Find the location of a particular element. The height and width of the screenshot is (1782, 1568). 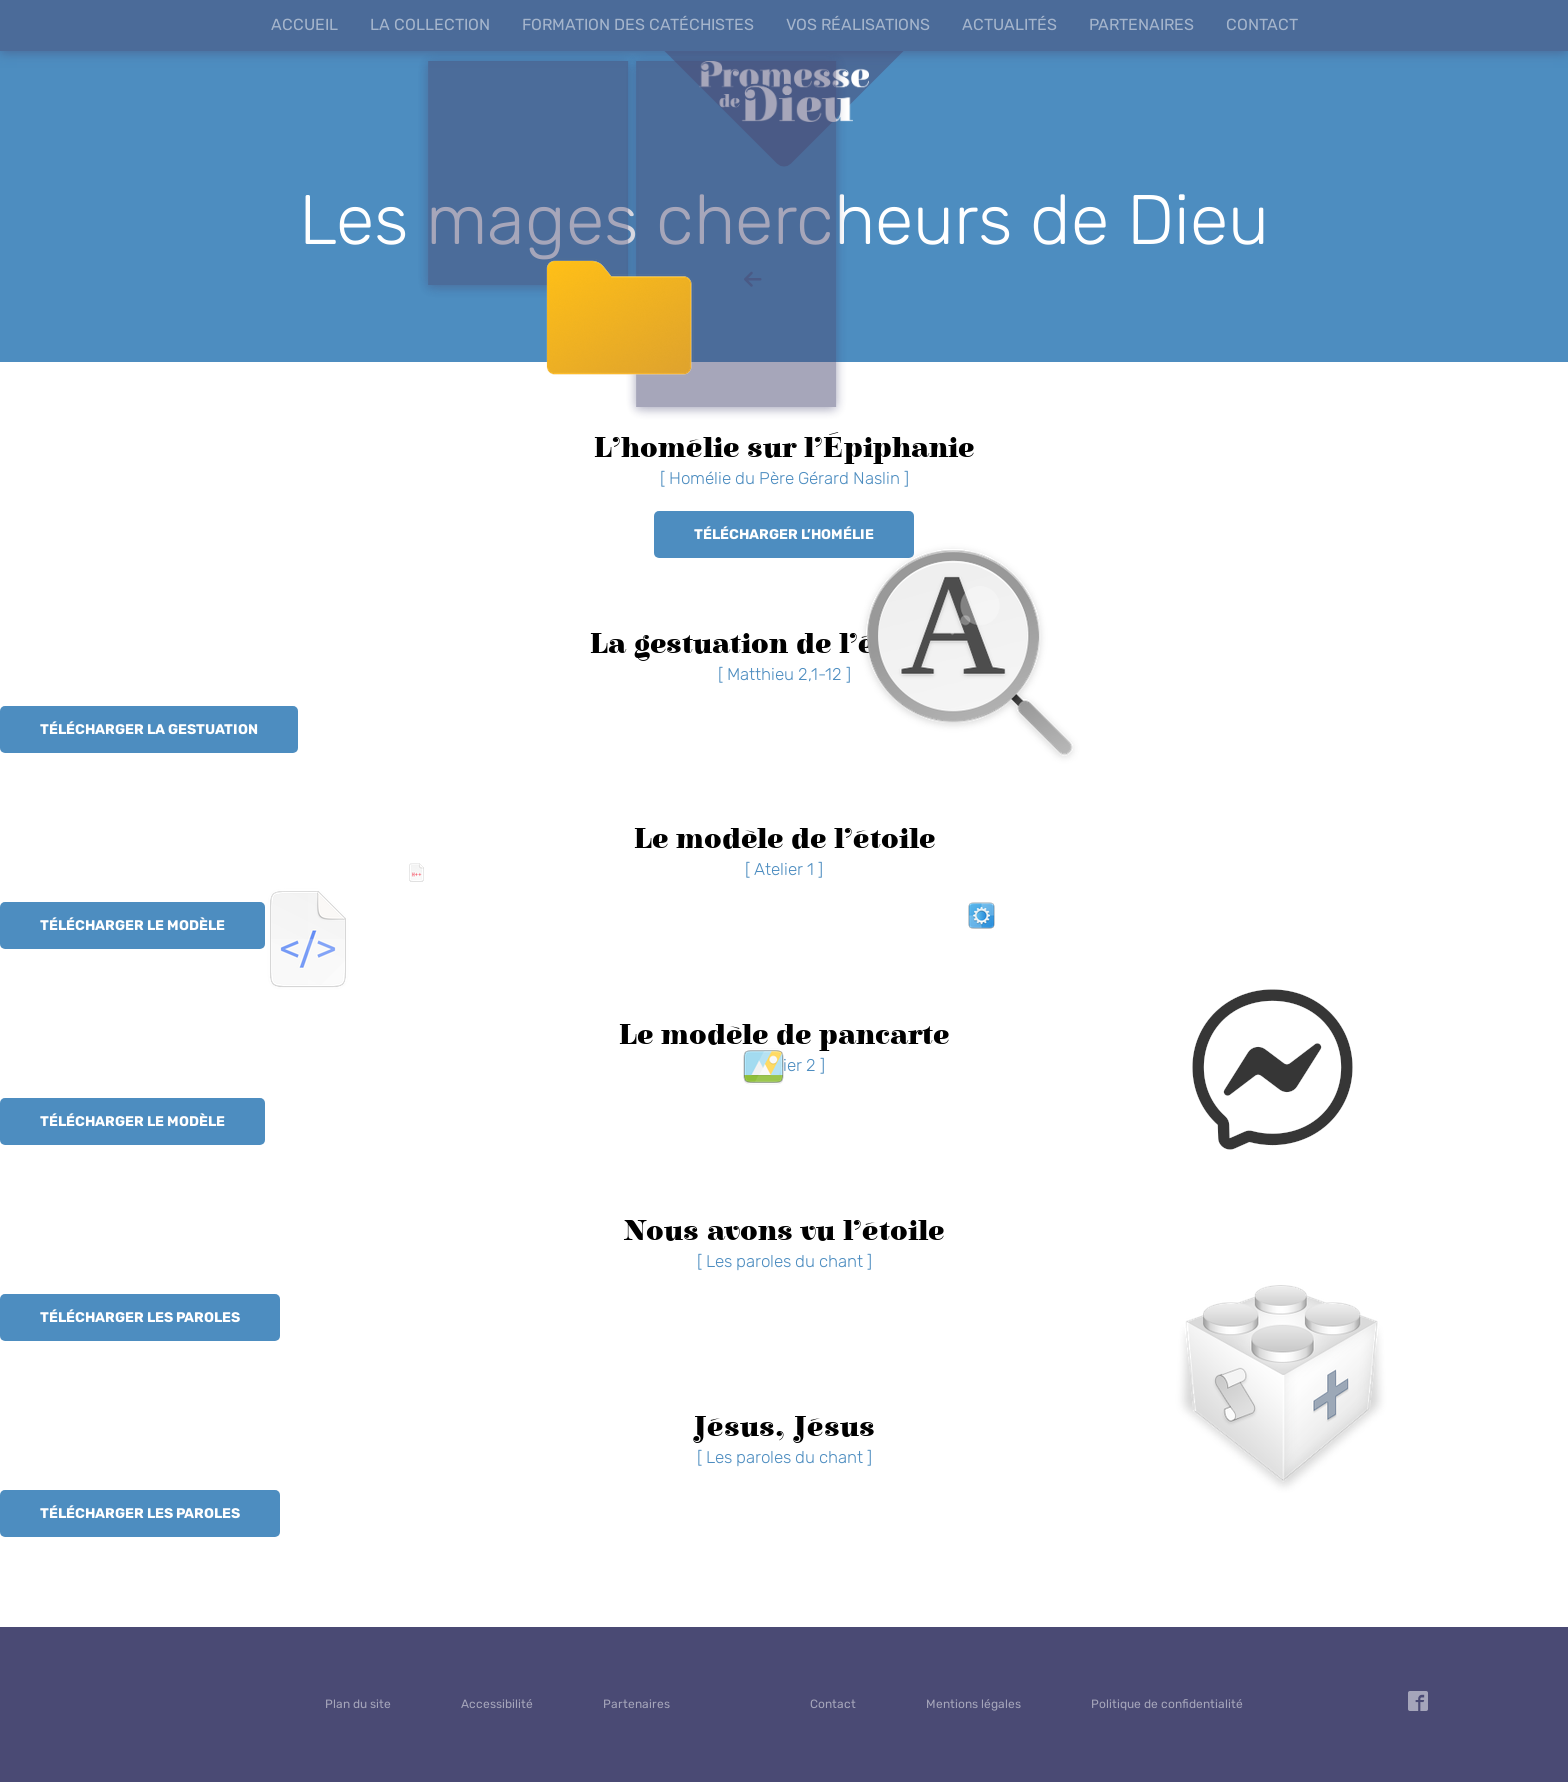

open the photos app is located at coordinates (763, 1066).